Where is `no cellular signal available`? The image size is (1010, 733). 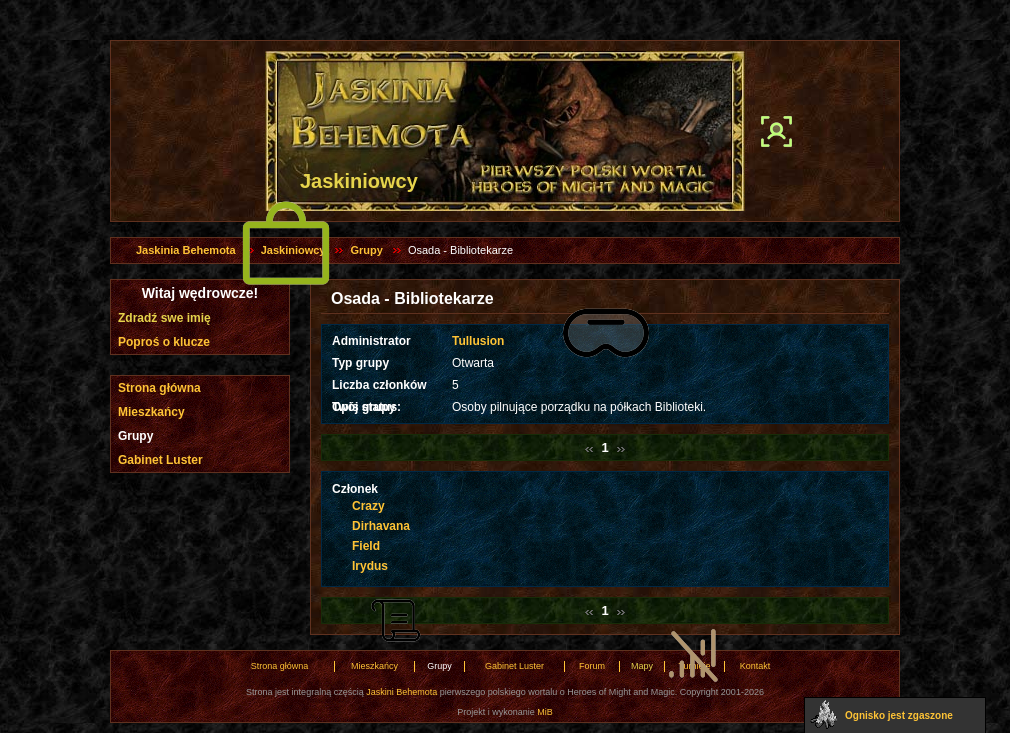
no cellular signal available is located at coordinates (694, 656).